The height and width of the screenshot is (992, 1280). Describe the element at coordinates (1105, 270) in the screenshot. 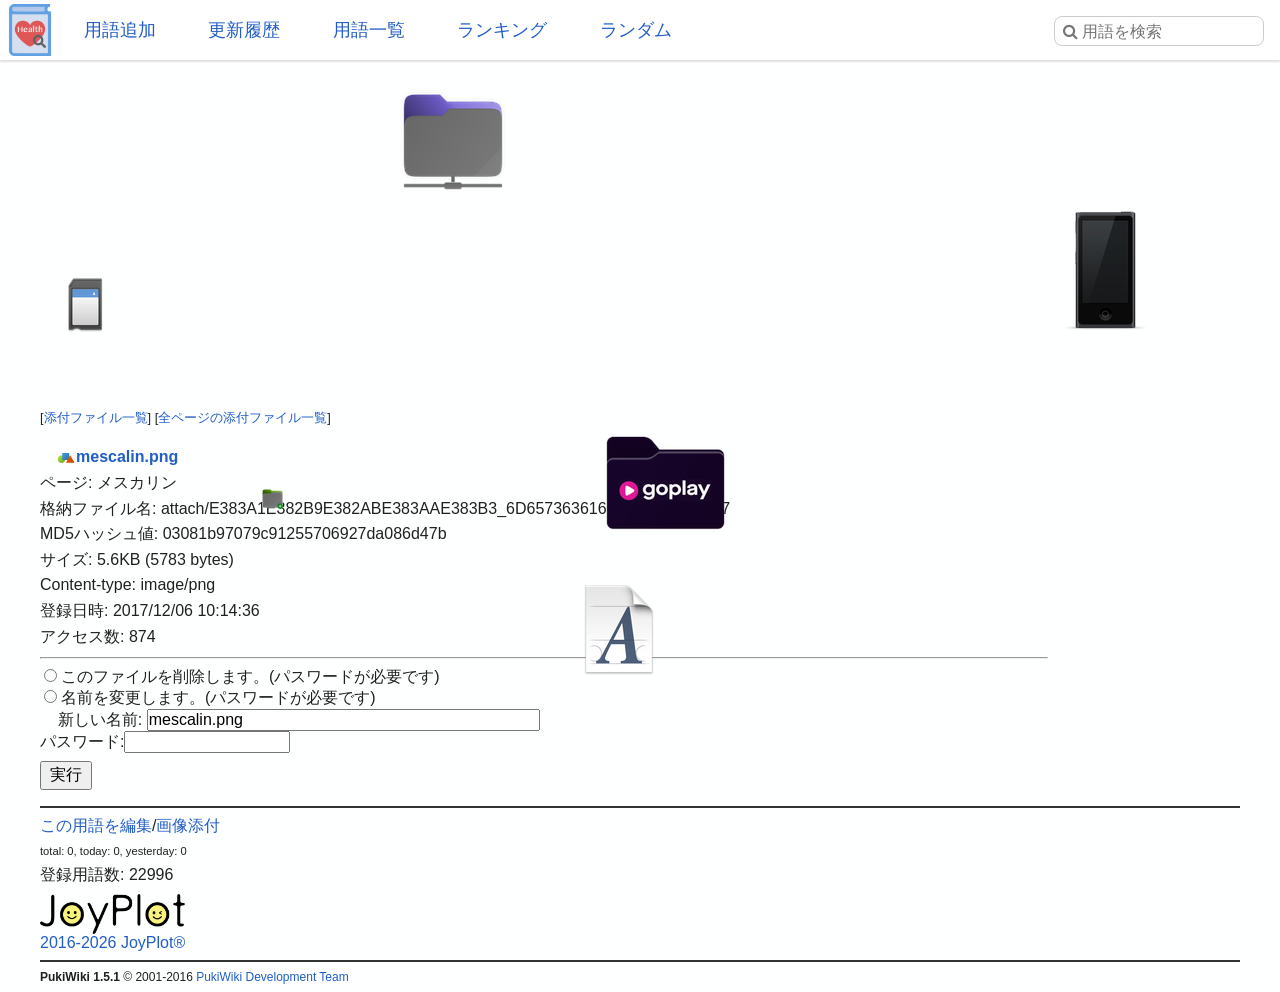

I see `iPod nano device connected to your system` at that location.